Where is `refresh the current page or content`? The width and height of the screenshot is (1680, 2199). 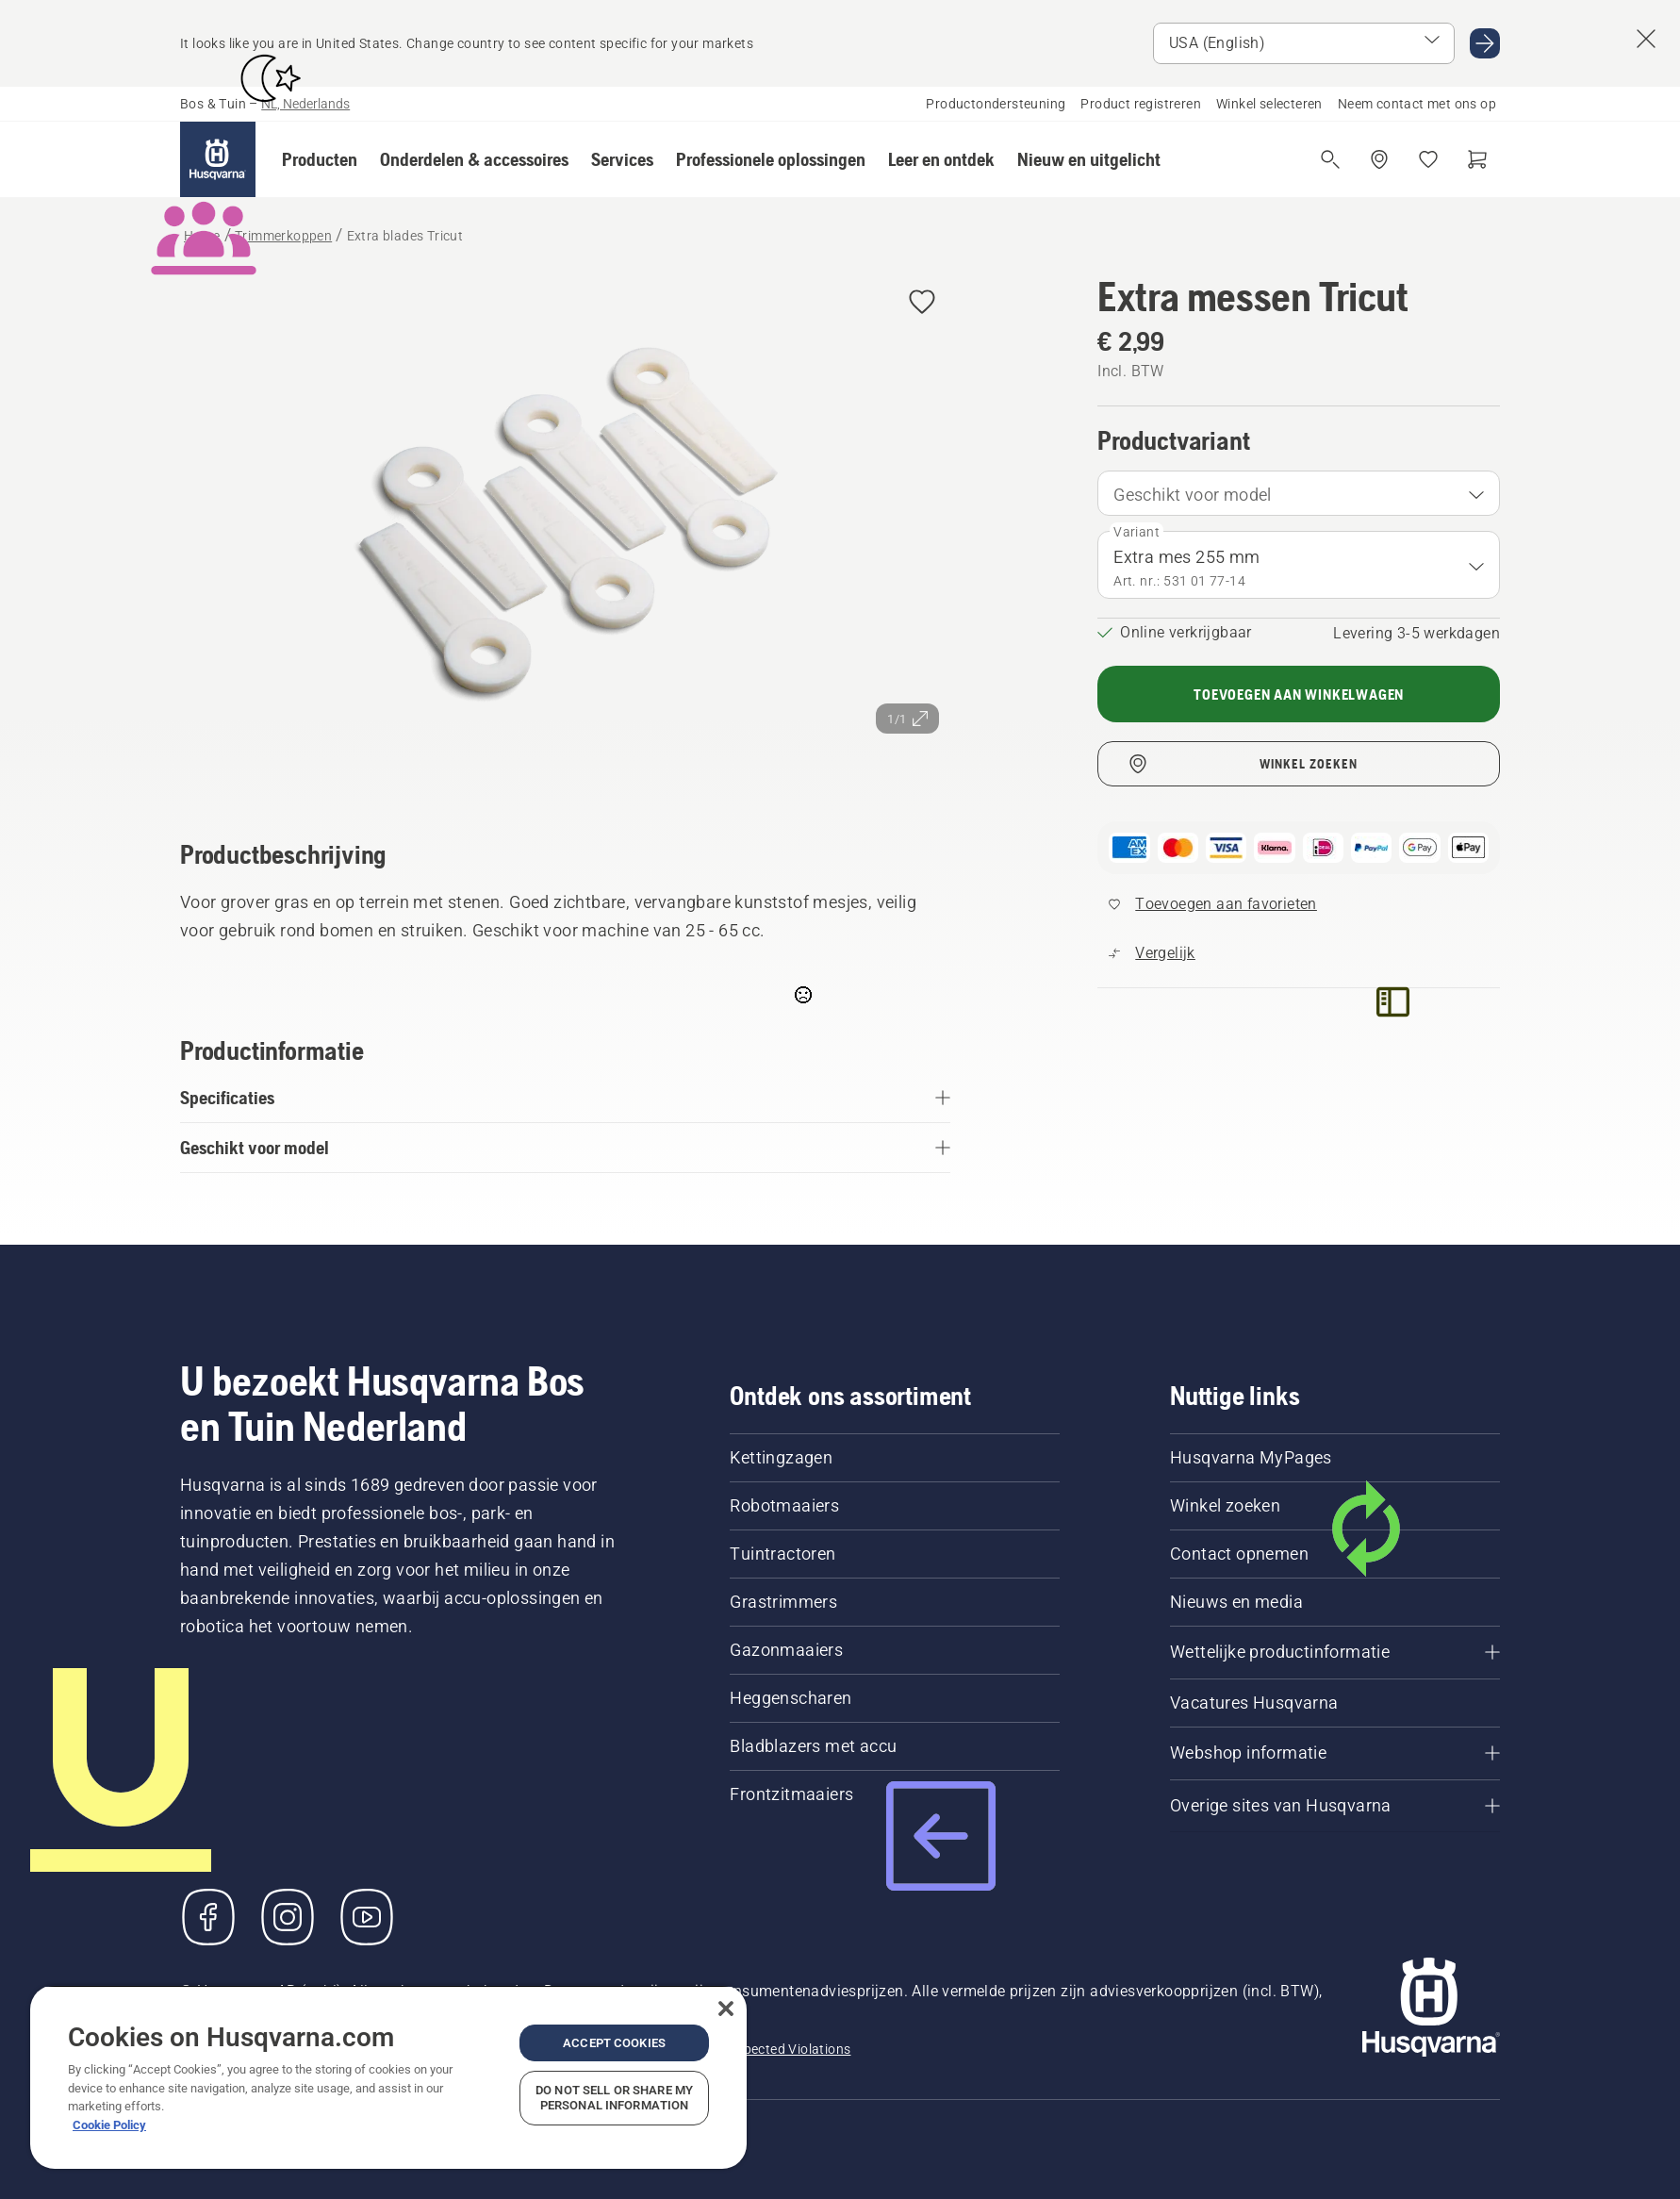
refresh the current page or content is located at coordinates (1366, 1529).